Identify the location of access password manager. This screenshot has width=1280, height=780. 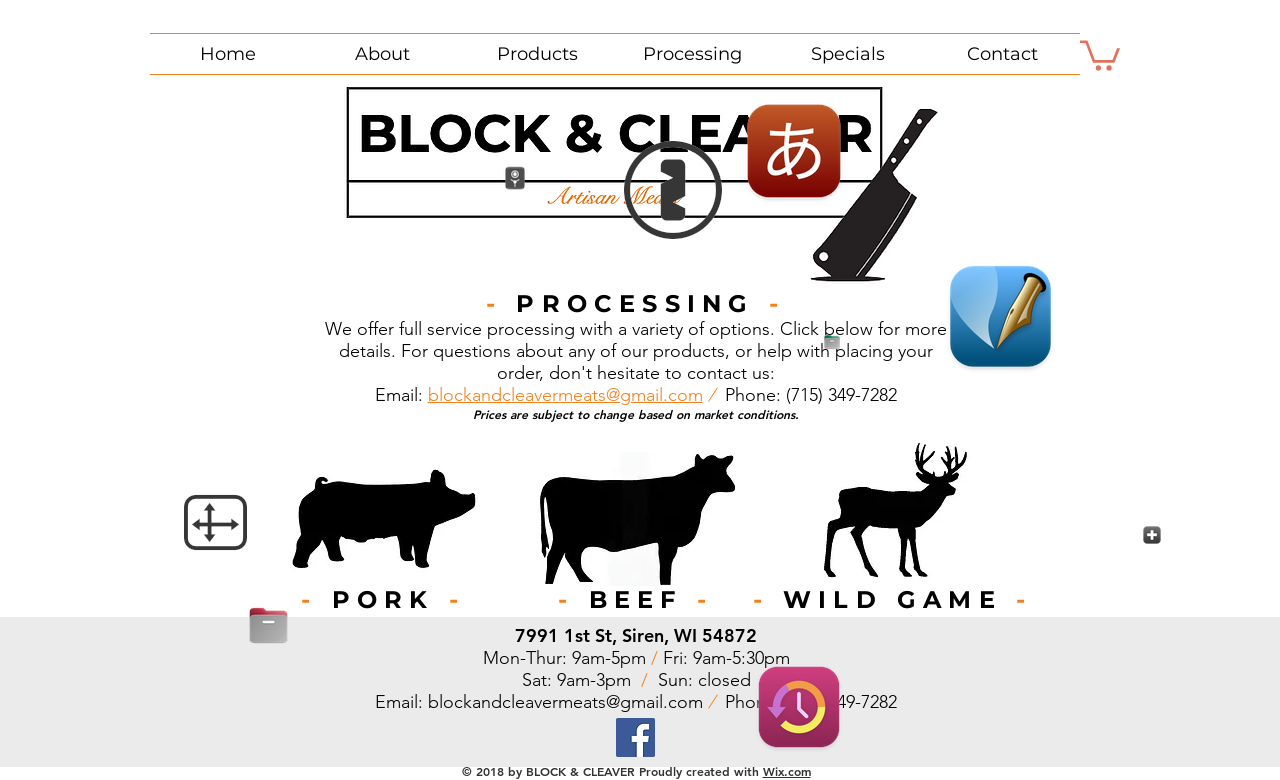
(673, 190).